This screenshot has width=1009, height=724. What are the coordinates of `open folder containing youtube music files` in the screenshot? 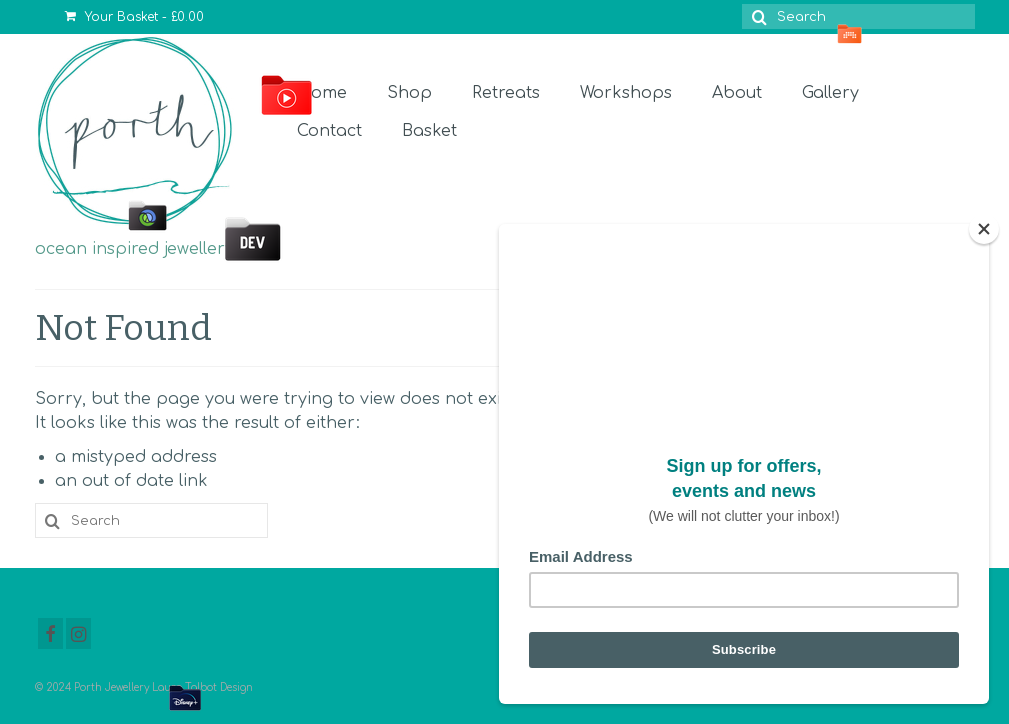 It's located at (286, 96).